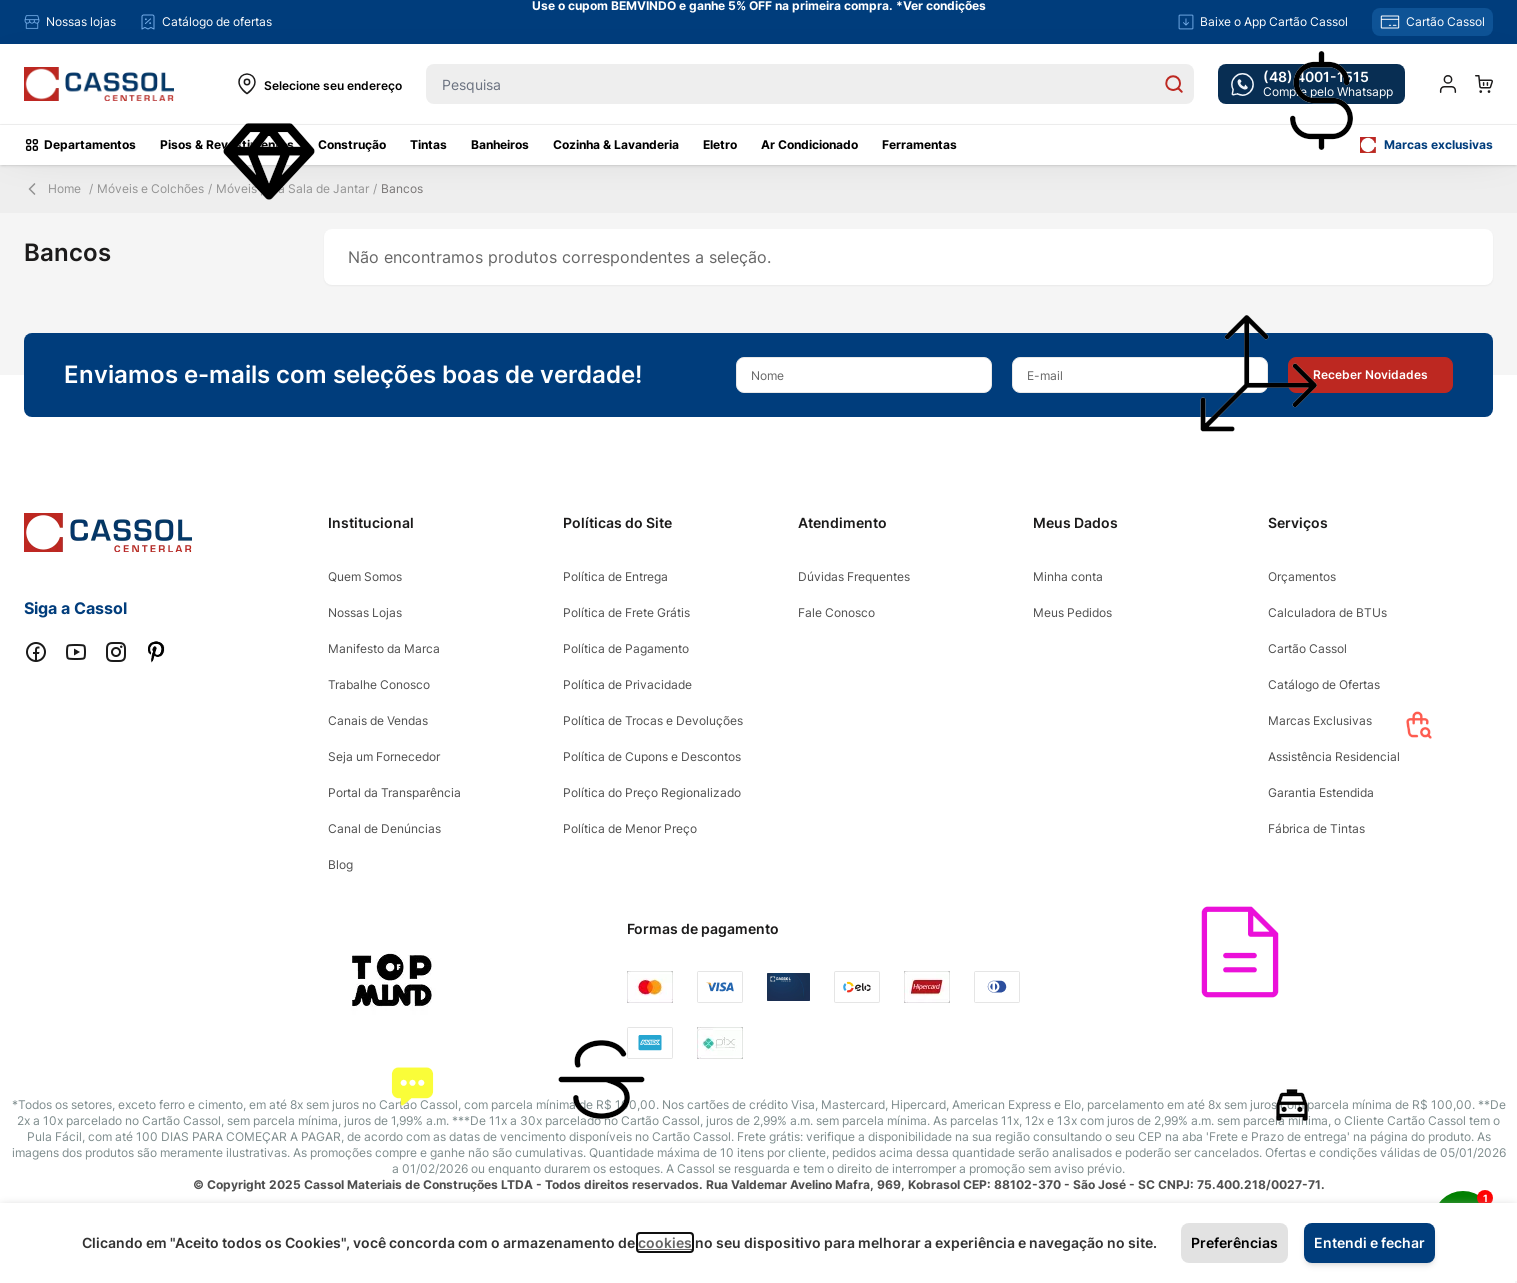 Image resolution: width=1517 pixels, height=1283 pixels. Describe the element at coordinates (1321, 100) in the screenshot. I see `view account balance or financial information` at that location.